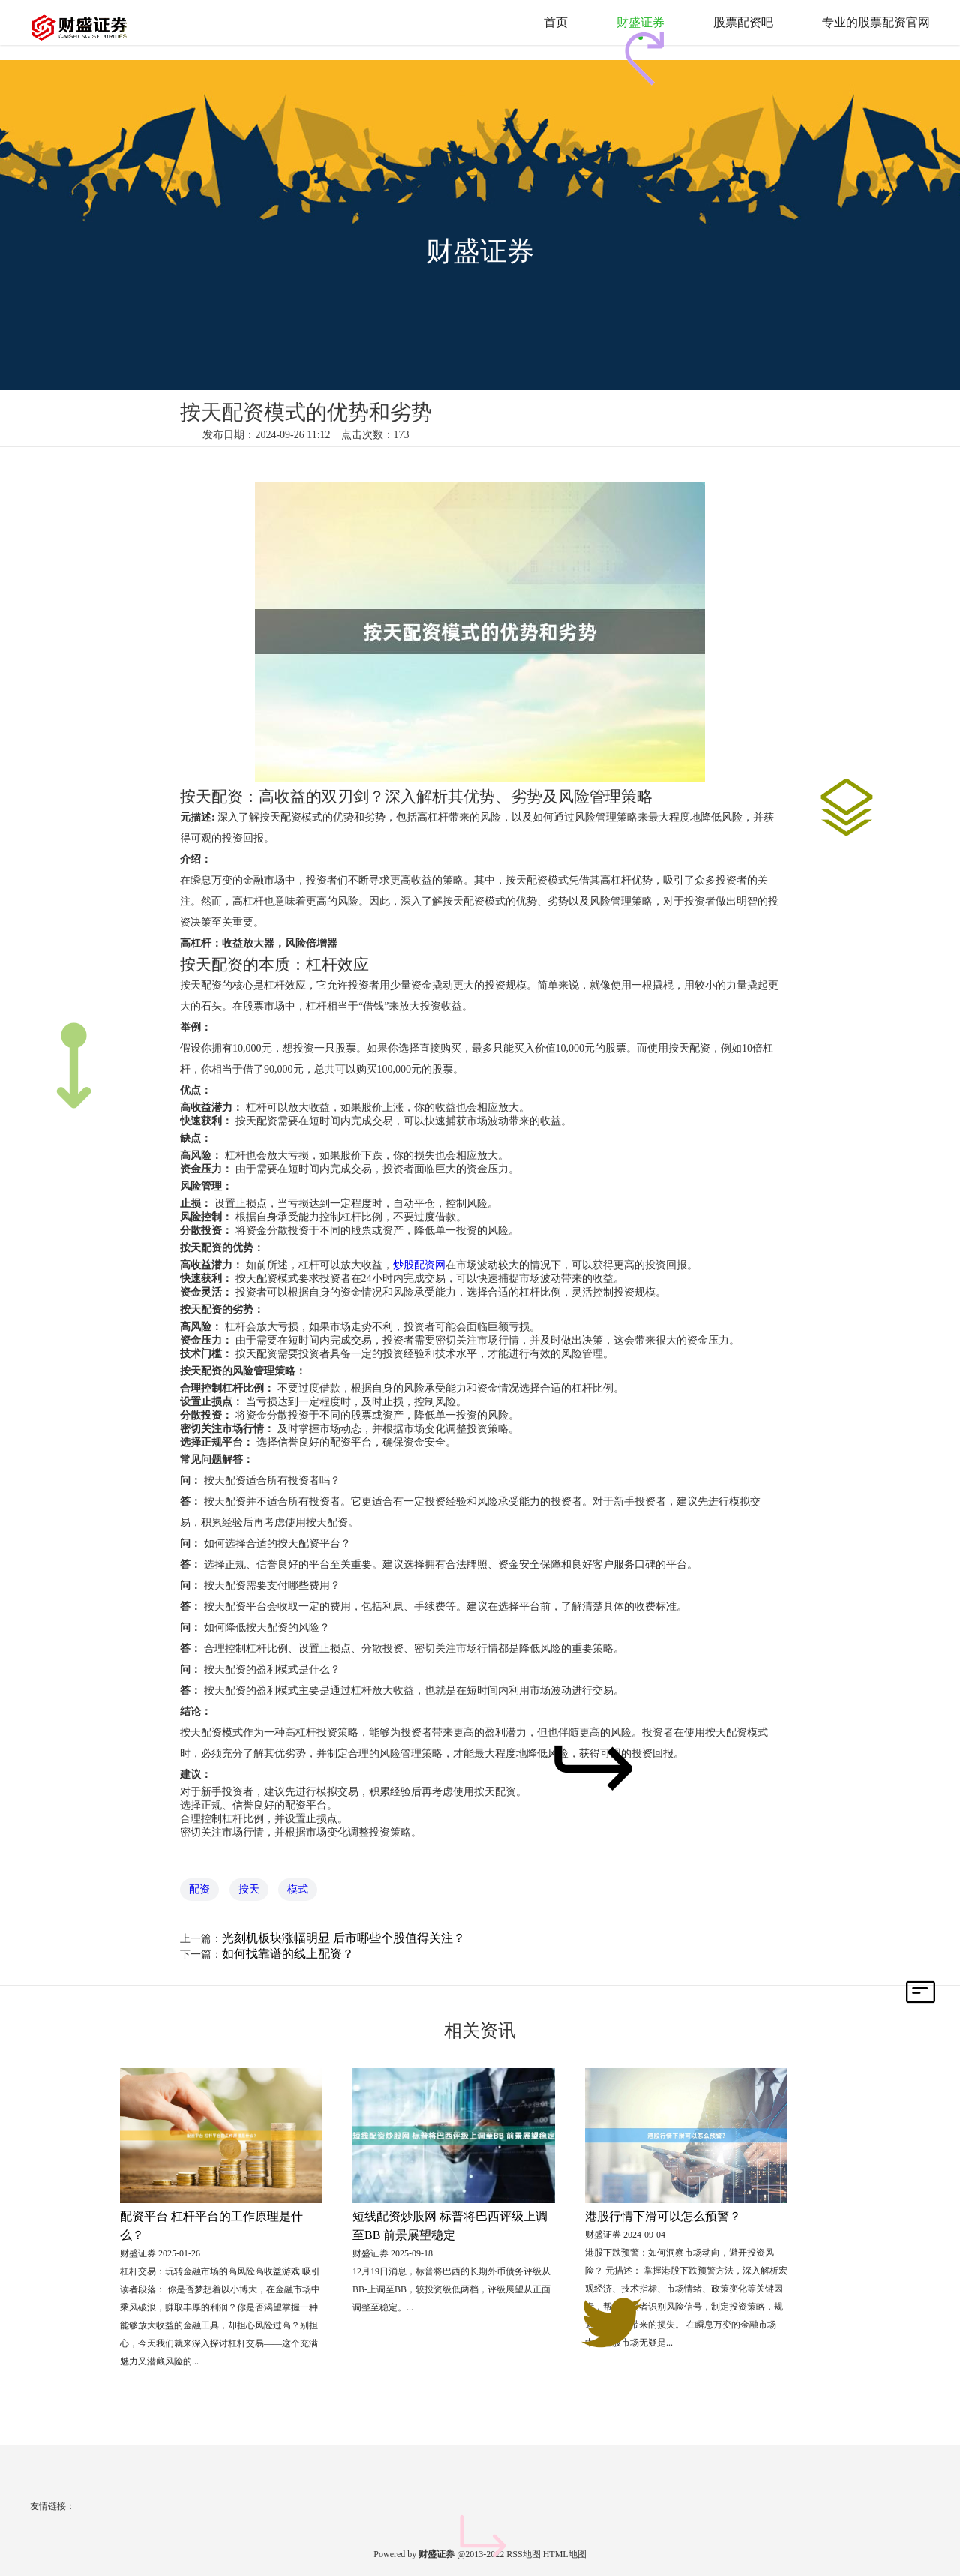 Image resolution: width=960 pixels, height=2576 pixels. Describe the element at coordinates (645, 56) in the screenshot. I see `redo the last undone action` at that location.